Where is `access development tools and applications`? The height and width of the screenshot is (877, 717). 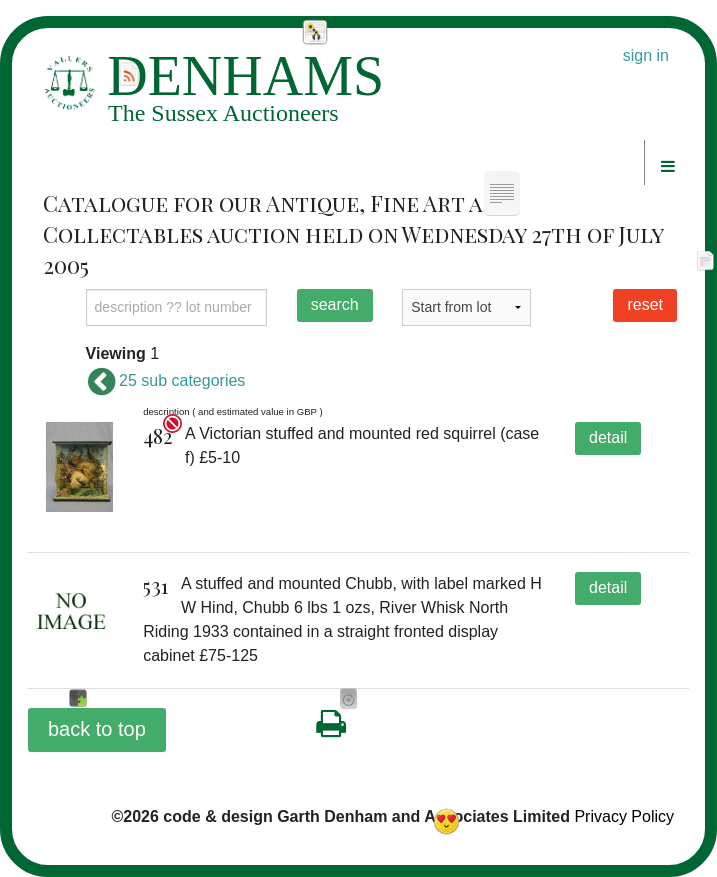 access development tools and applications is located at coordinates (705, 260).